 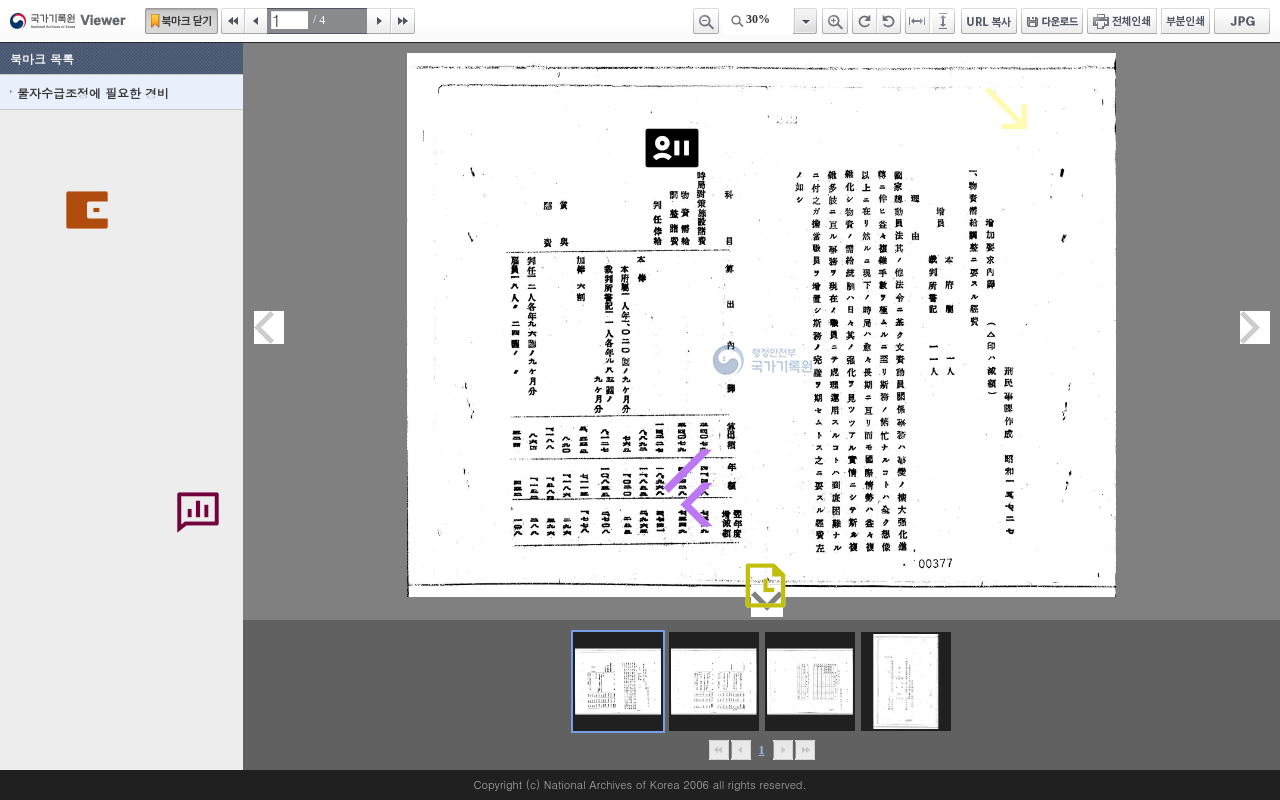 I want to click on view file version history, so click(x=765, y=585).